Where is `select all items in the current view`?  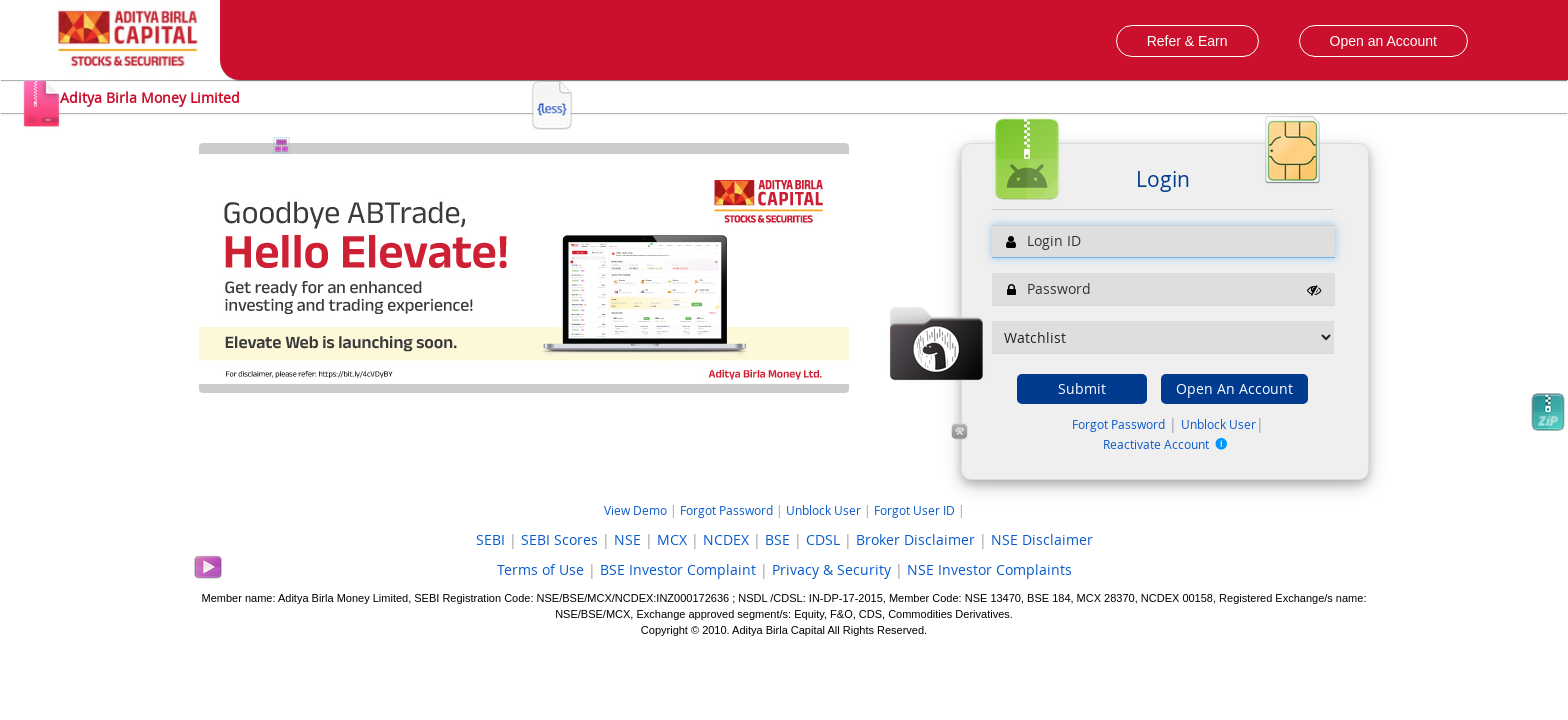
select all items in the current view is located at coordinates (281, 145).